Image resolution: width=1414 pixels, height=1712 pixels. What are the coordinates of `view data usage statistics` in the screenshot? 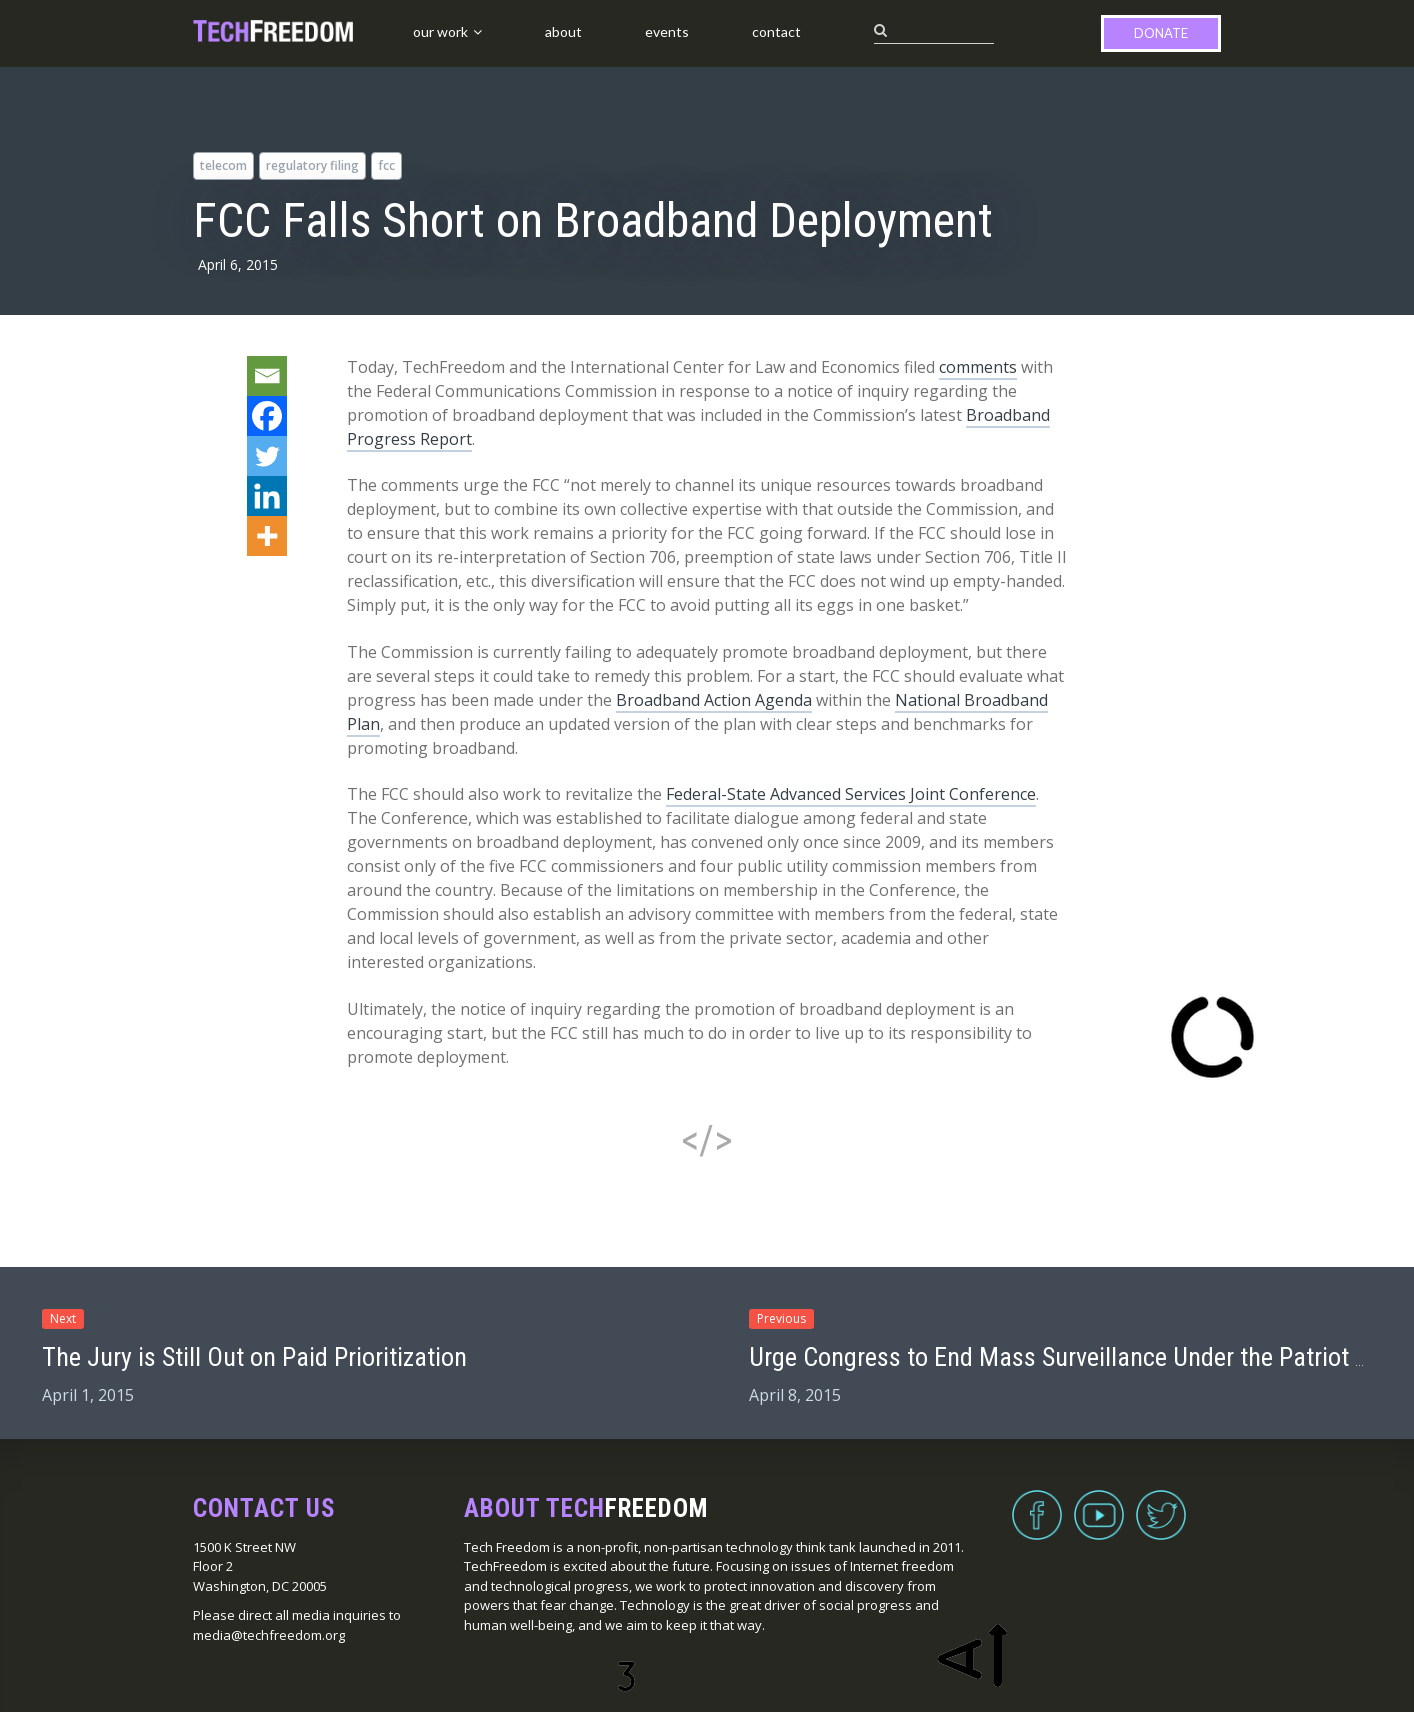 It's located at (1212, 1036).